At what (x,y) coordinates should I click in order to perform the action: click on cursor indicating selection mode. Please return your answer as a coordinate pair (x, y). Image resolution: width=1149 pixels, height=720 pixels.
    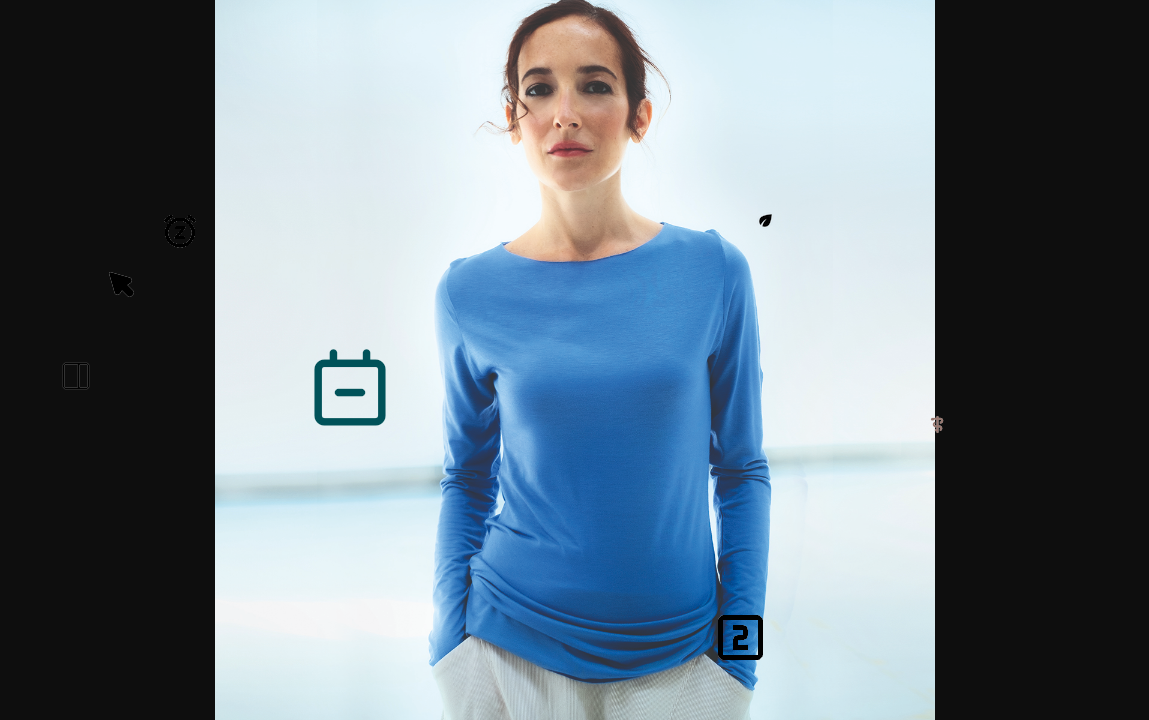
    Looking at the image, I should click on (121, 284).